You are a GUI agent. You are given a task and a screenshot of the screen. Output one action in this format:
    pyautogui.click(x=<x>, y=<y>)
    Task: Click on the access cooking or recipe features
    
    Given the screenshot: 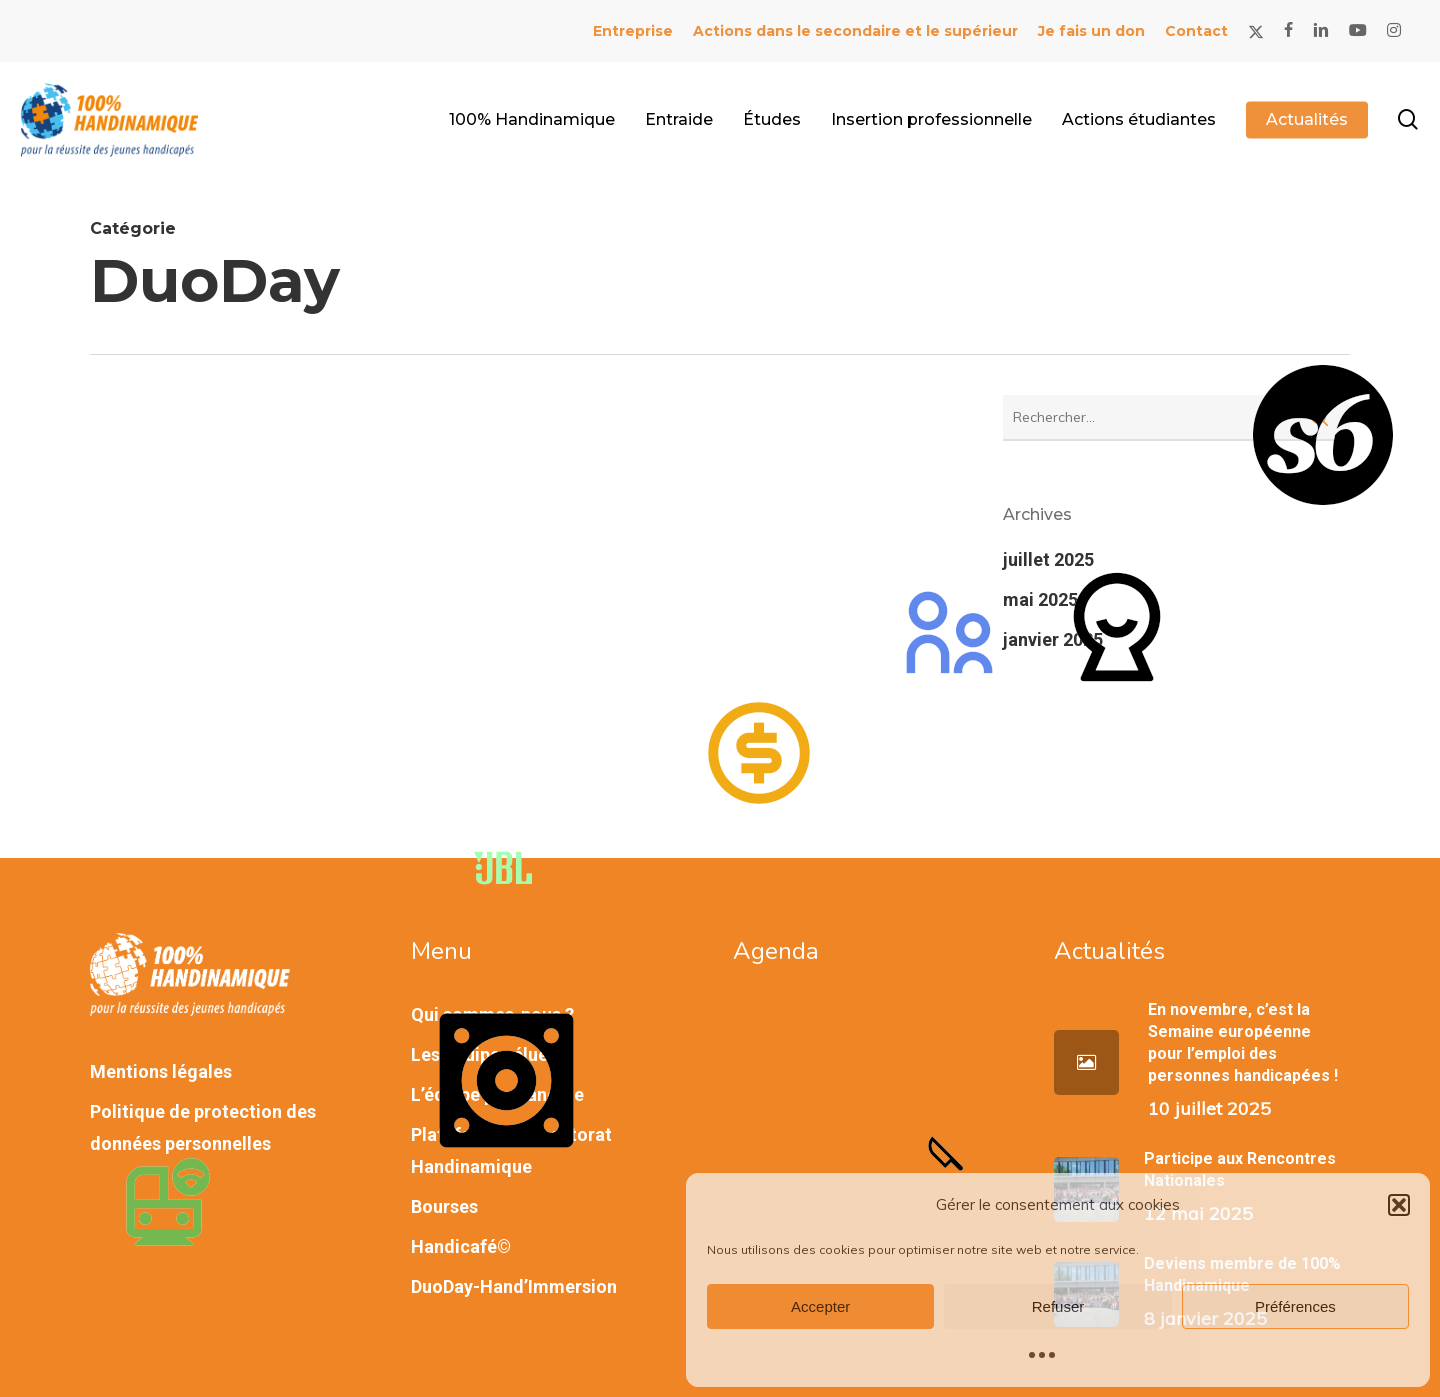 What is the action you would take?
    pyautogui.click(x=945, y=1154)
    